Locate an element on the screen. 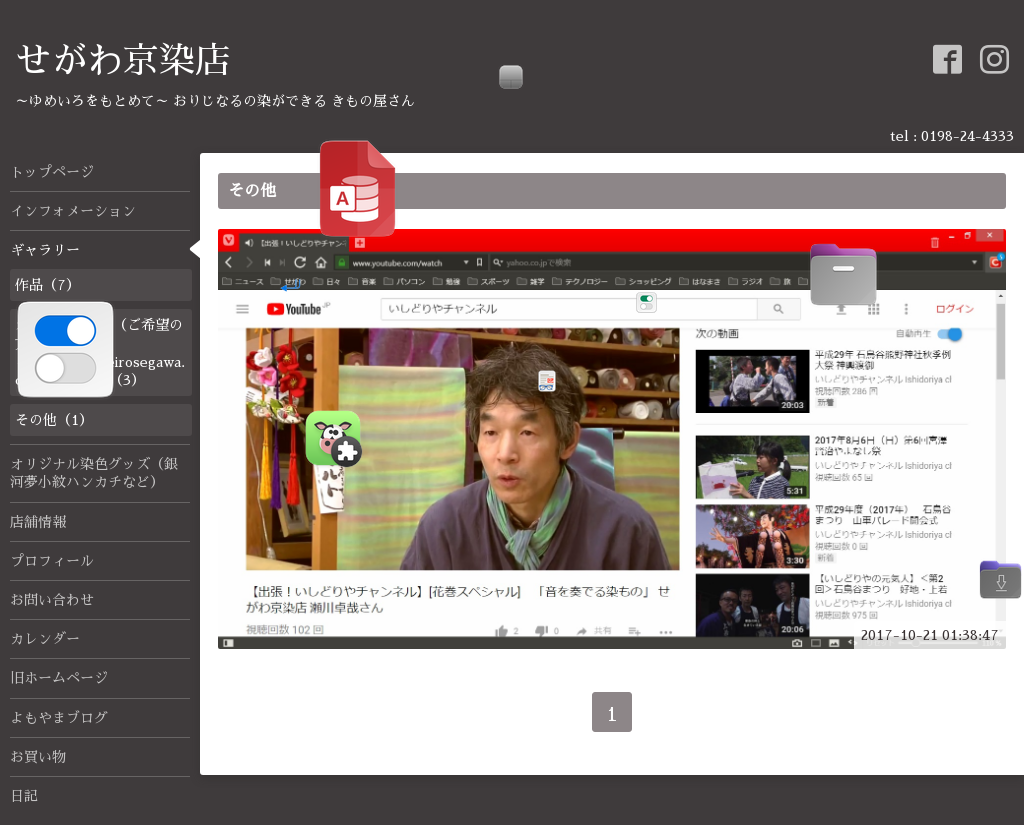 This screenshot has width=1024, height=825. open system preferences or settings is located at coordinates (65, 349).